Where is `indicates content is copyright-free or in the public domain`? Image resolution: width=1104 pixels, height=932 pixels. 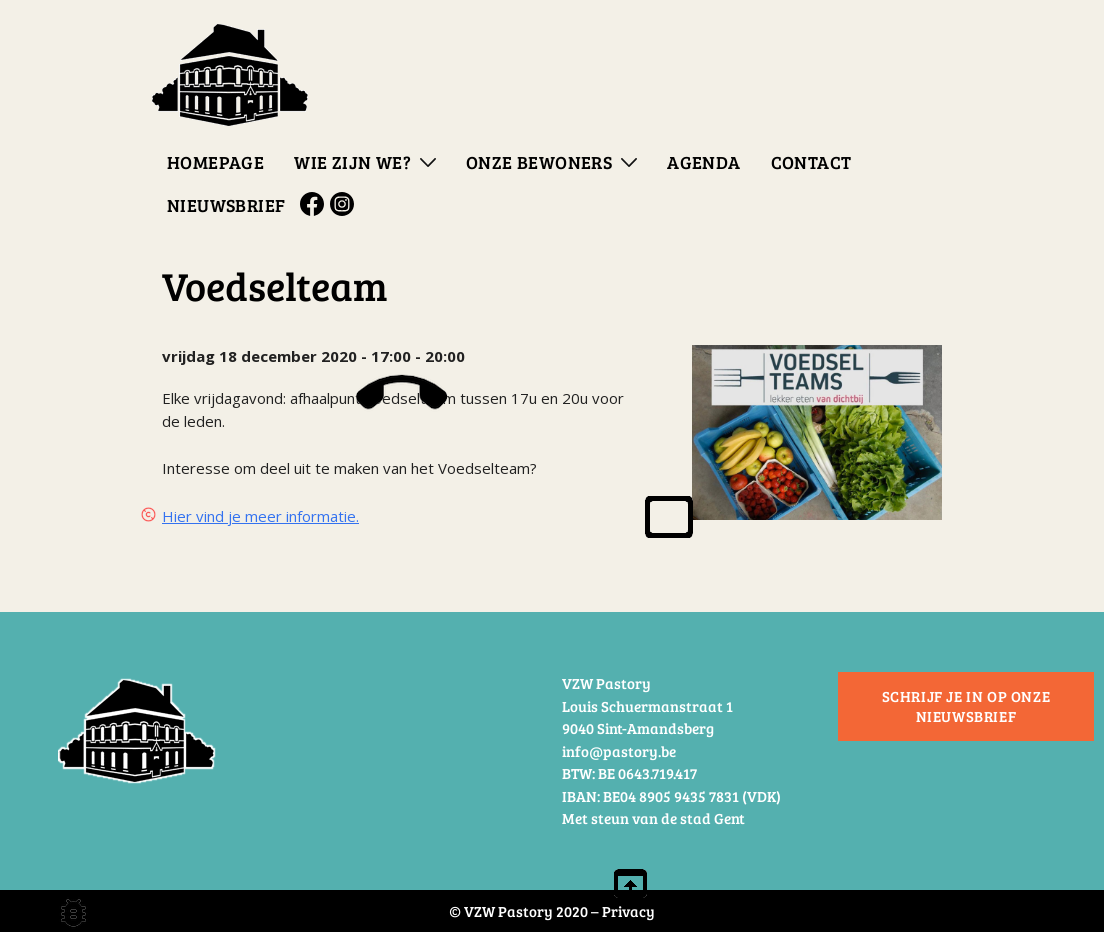 indicates content is copyright-free or in the public domain is located at coordinates (148, 514).